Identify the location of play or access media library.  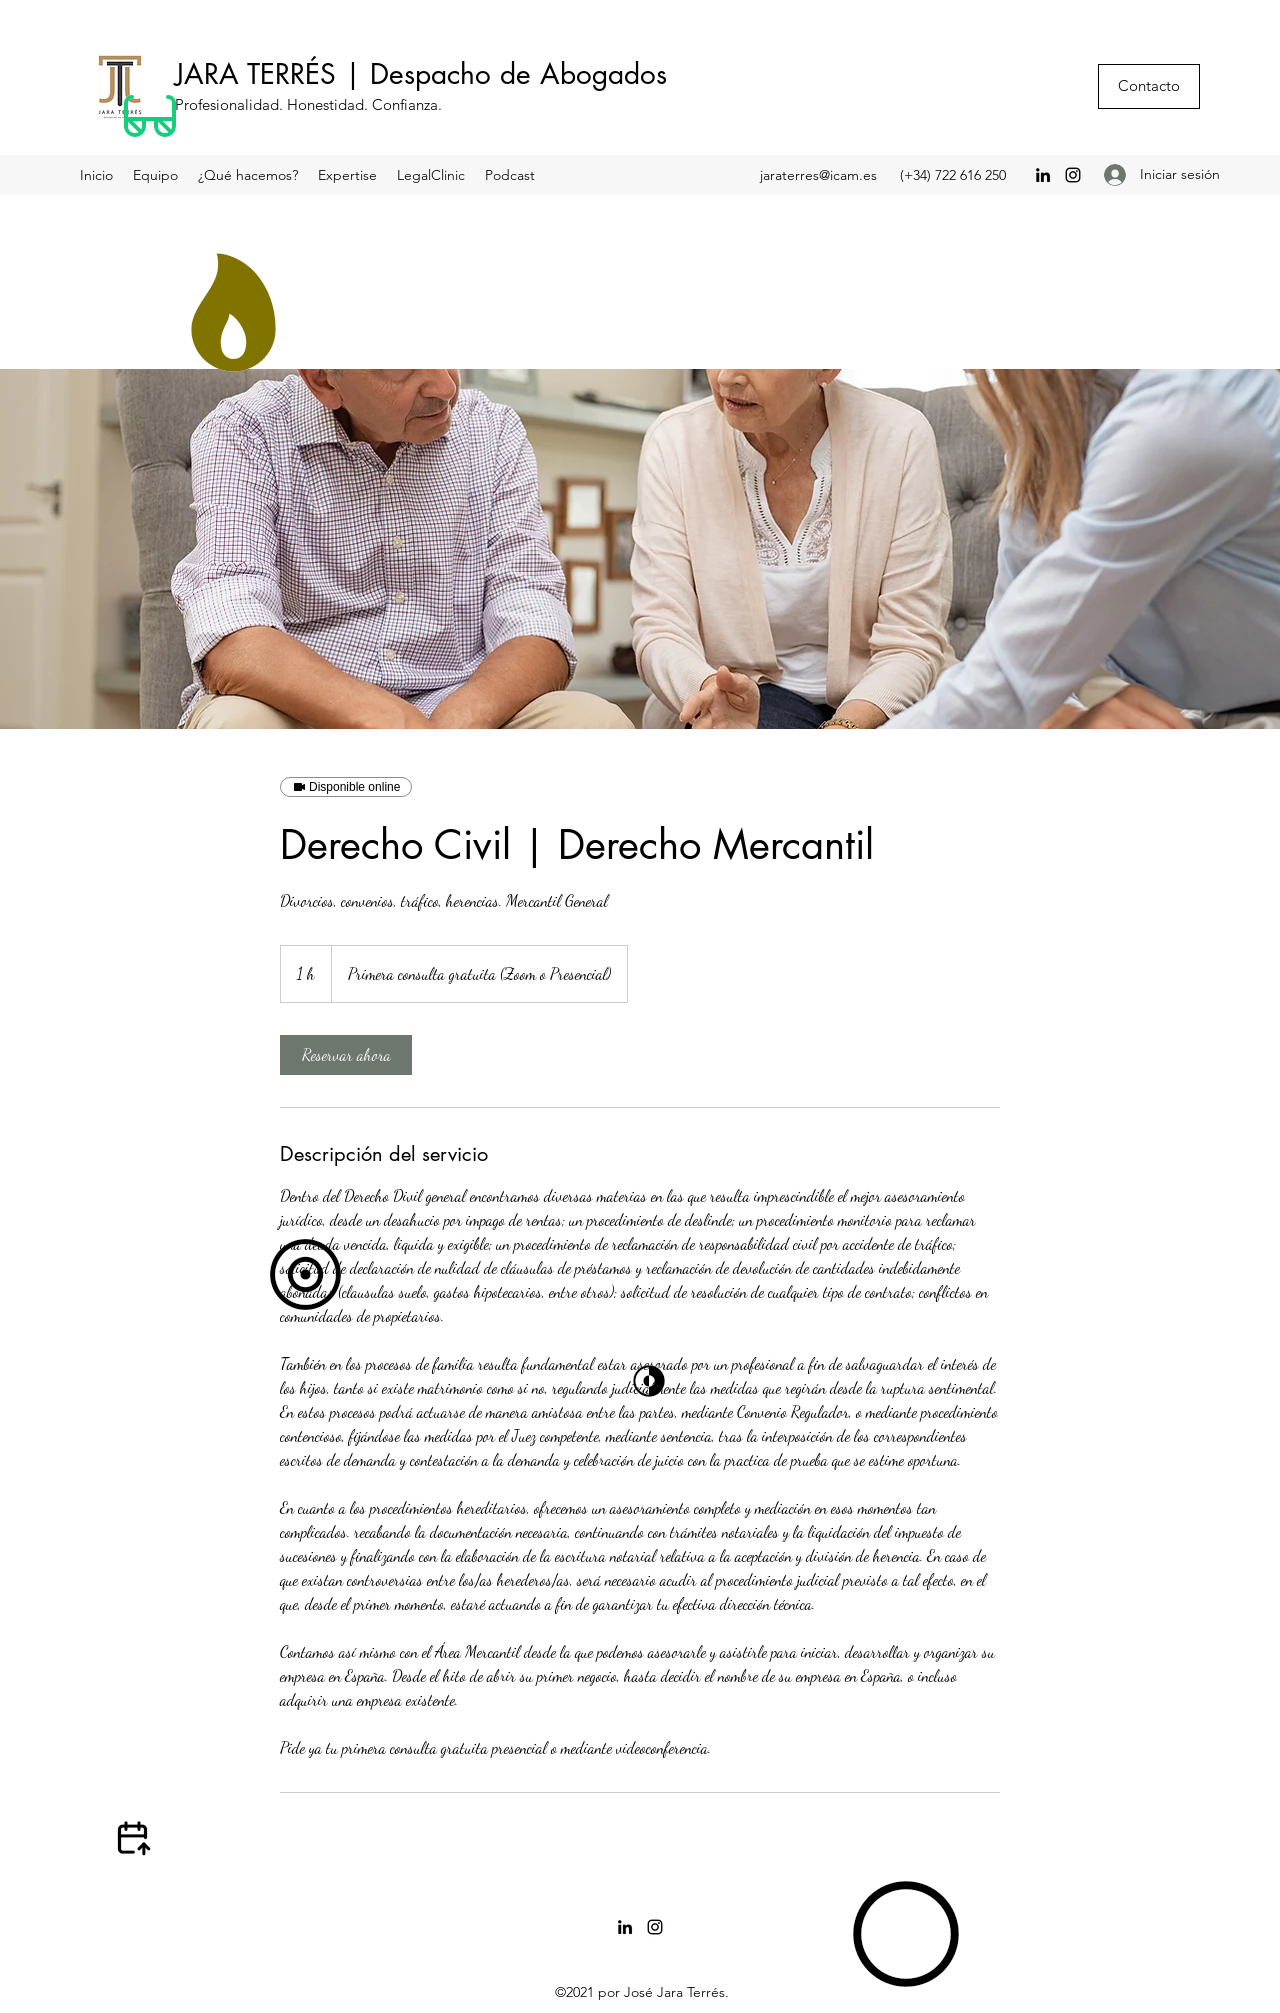
(305, 1274).